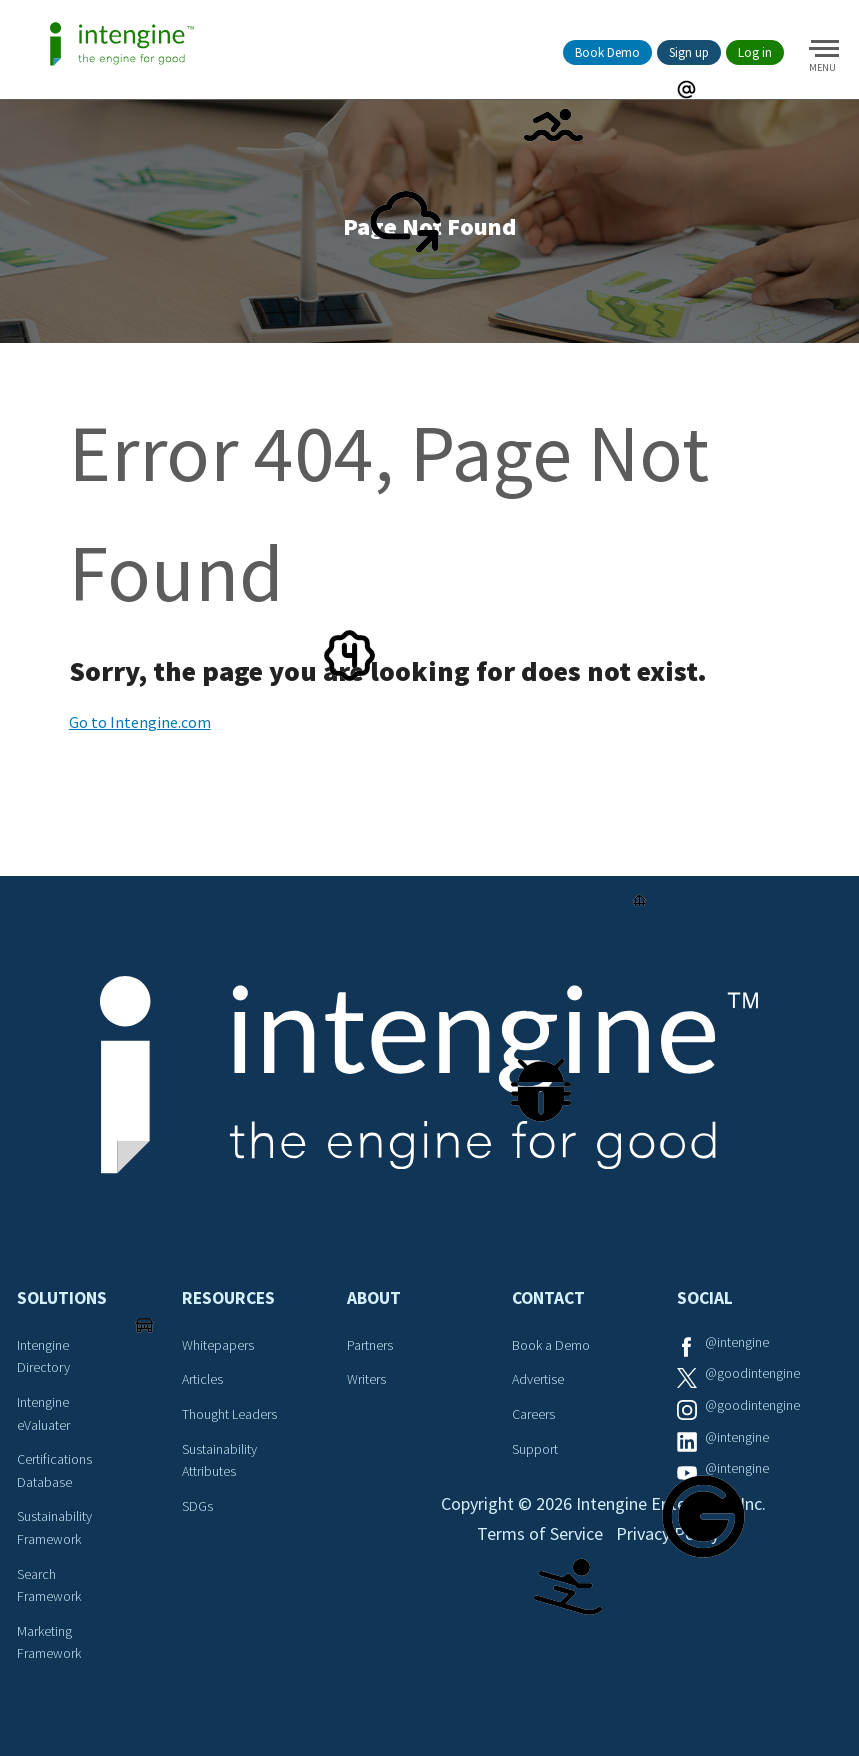  Describe the element at coordinates (703, 1516) in the screenshot. I see `sign in with Google` at that location.